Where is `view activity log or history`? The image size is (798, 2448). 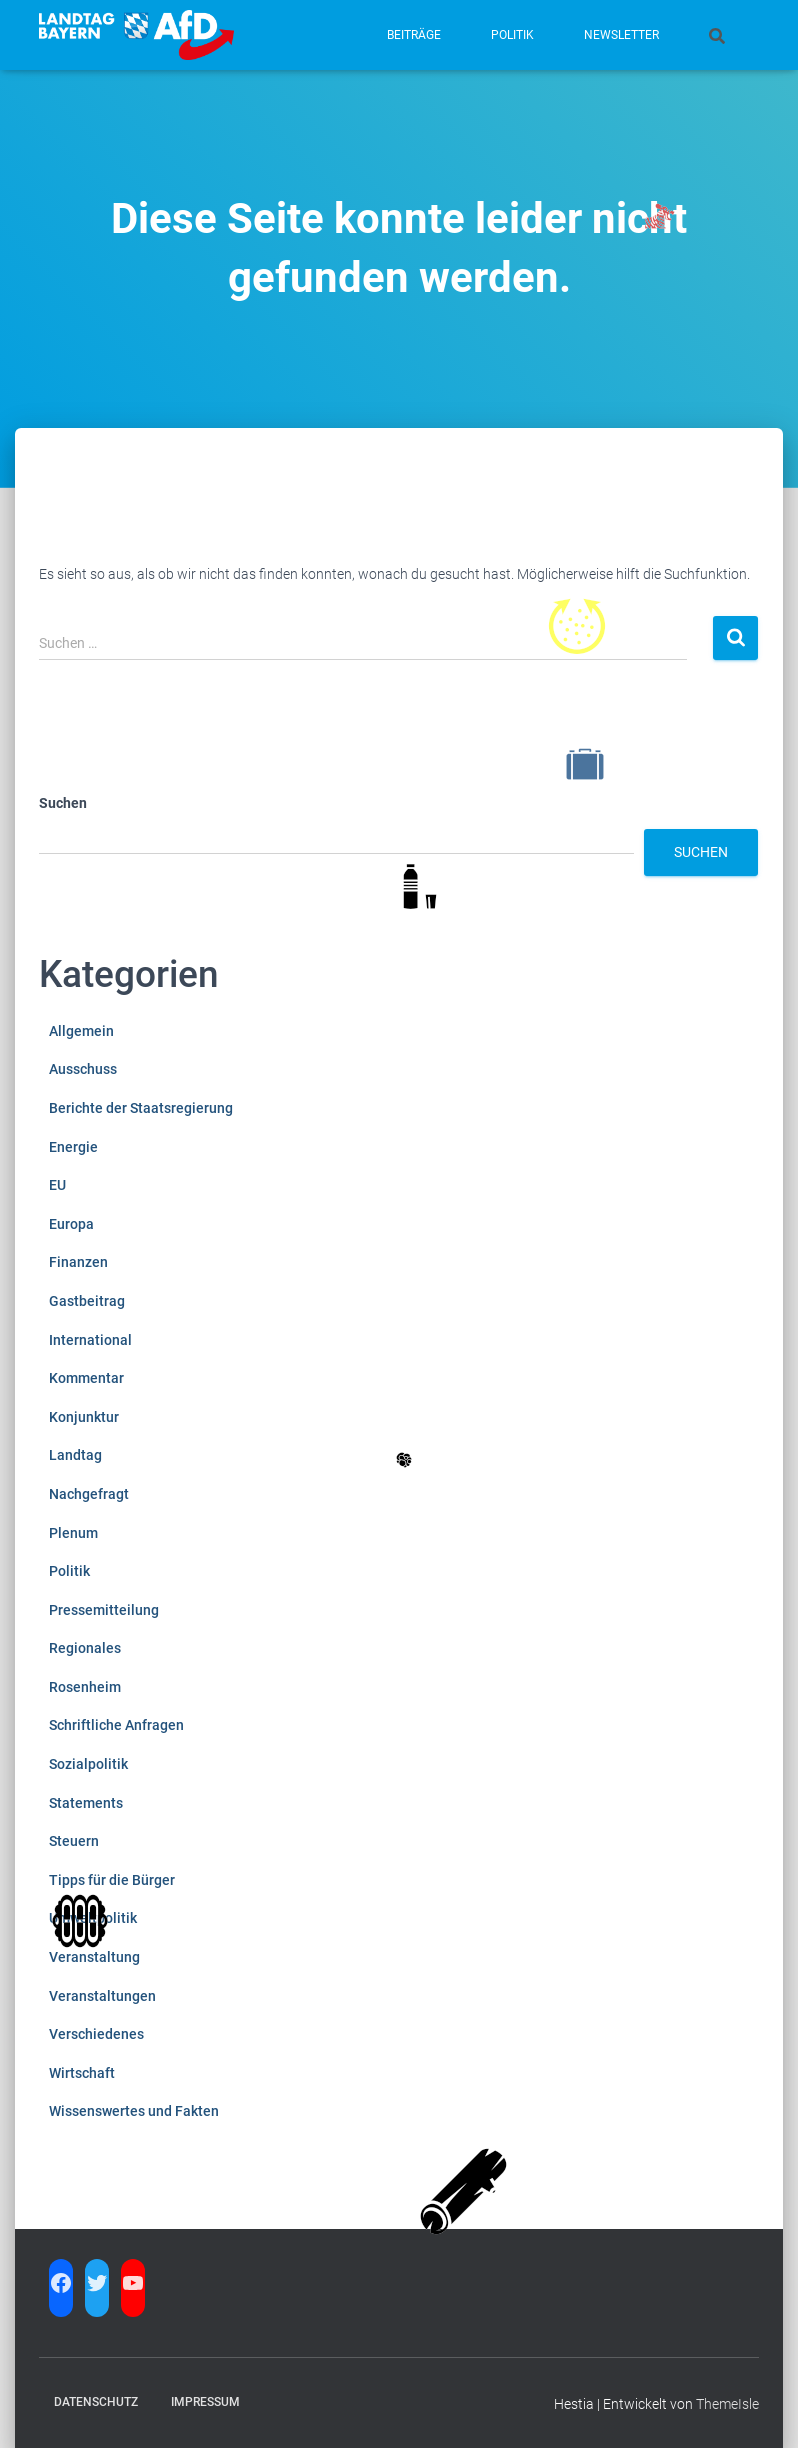
view activity log or history is located at coordinates (463, 2191).